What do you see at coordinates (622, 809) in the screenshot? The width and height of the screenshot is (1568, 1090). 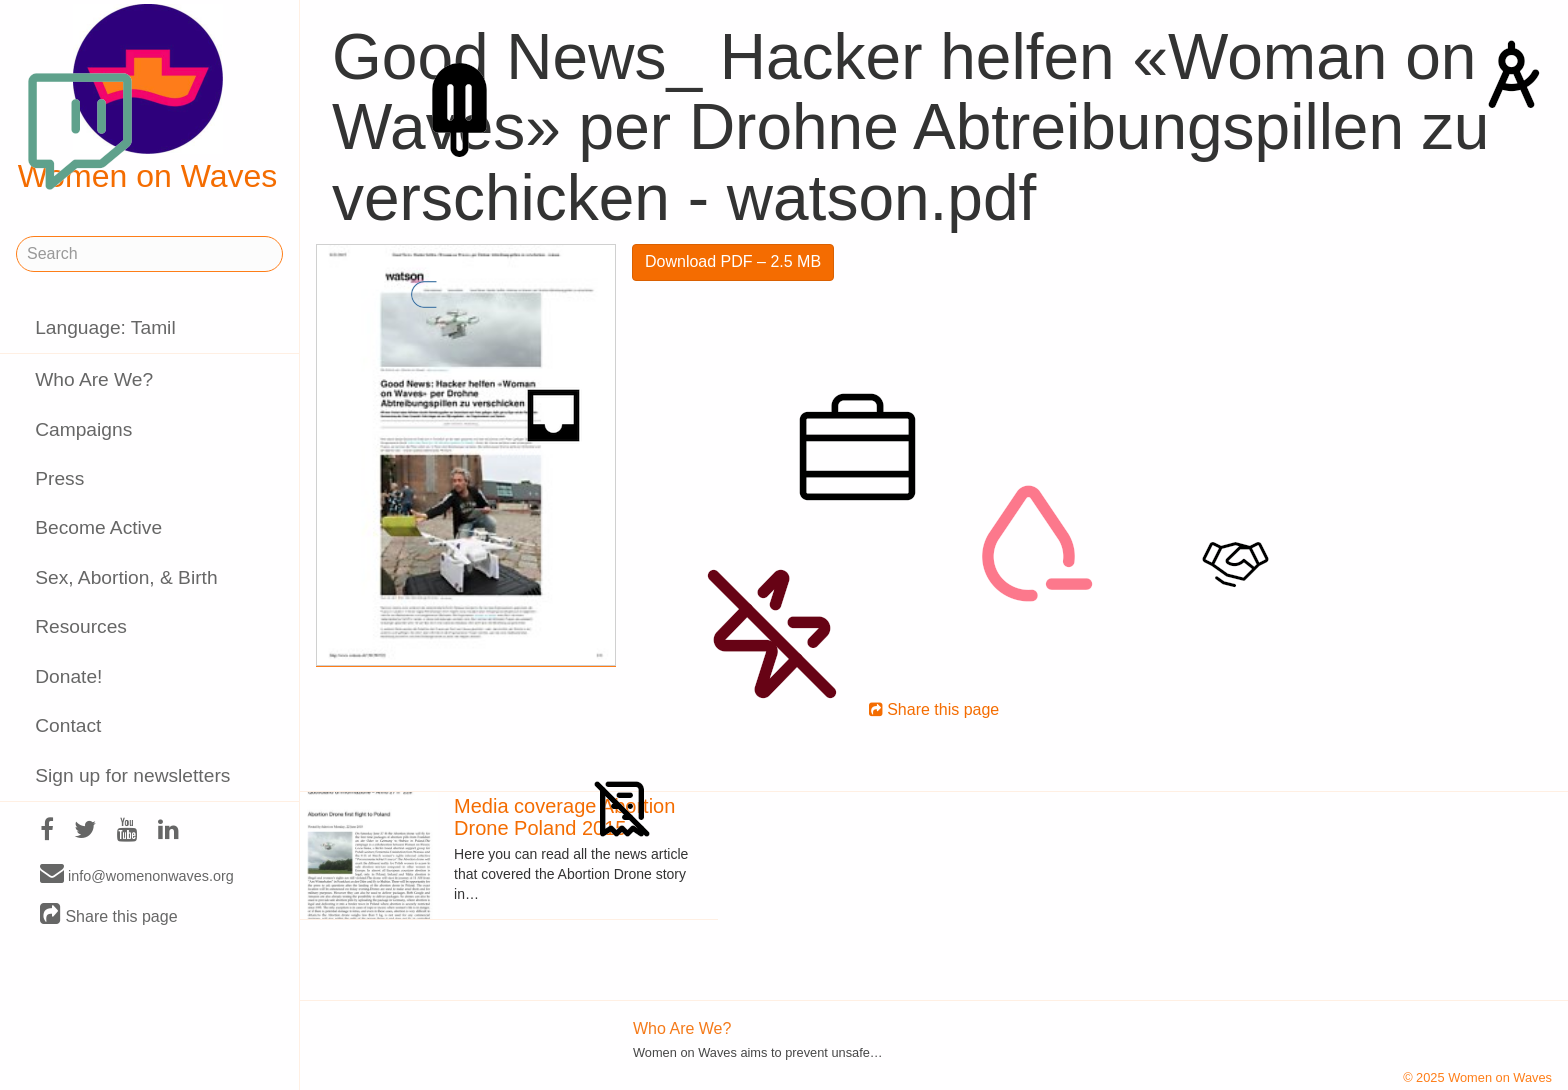 I see `disable receipt generation` at bounding box center [622, 809].